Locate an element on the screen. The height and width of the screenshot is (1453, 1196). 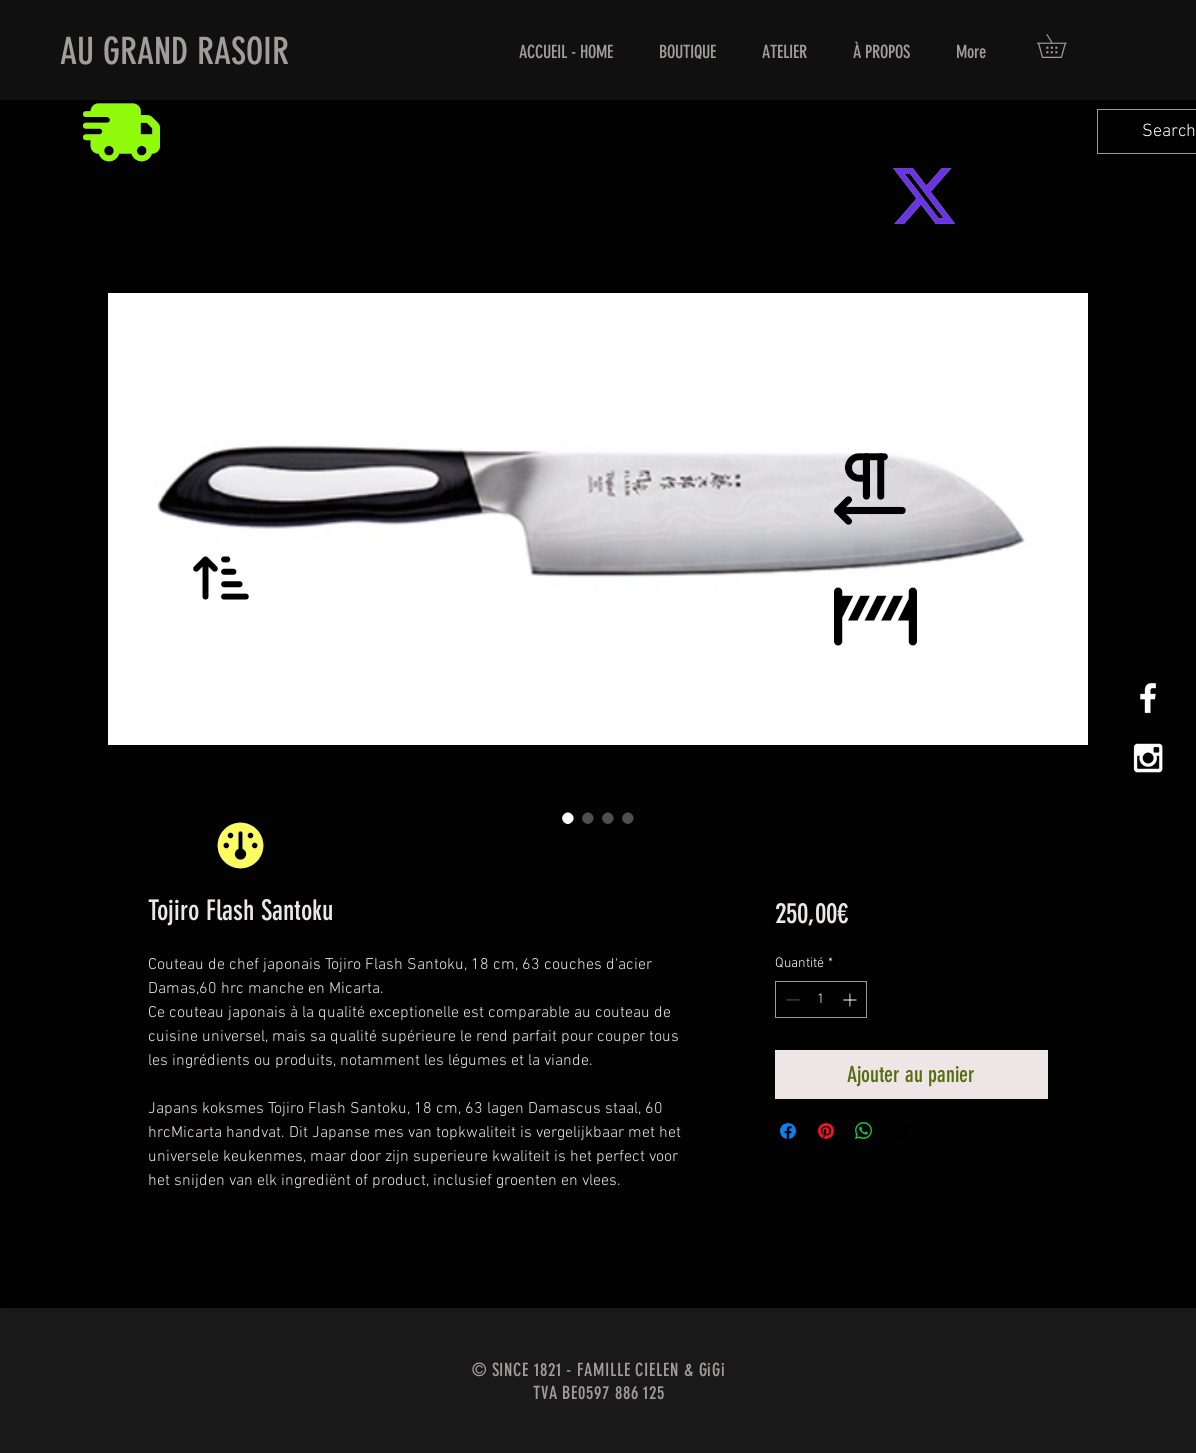
view current performance or speed level is located at coordinates (240, 845).